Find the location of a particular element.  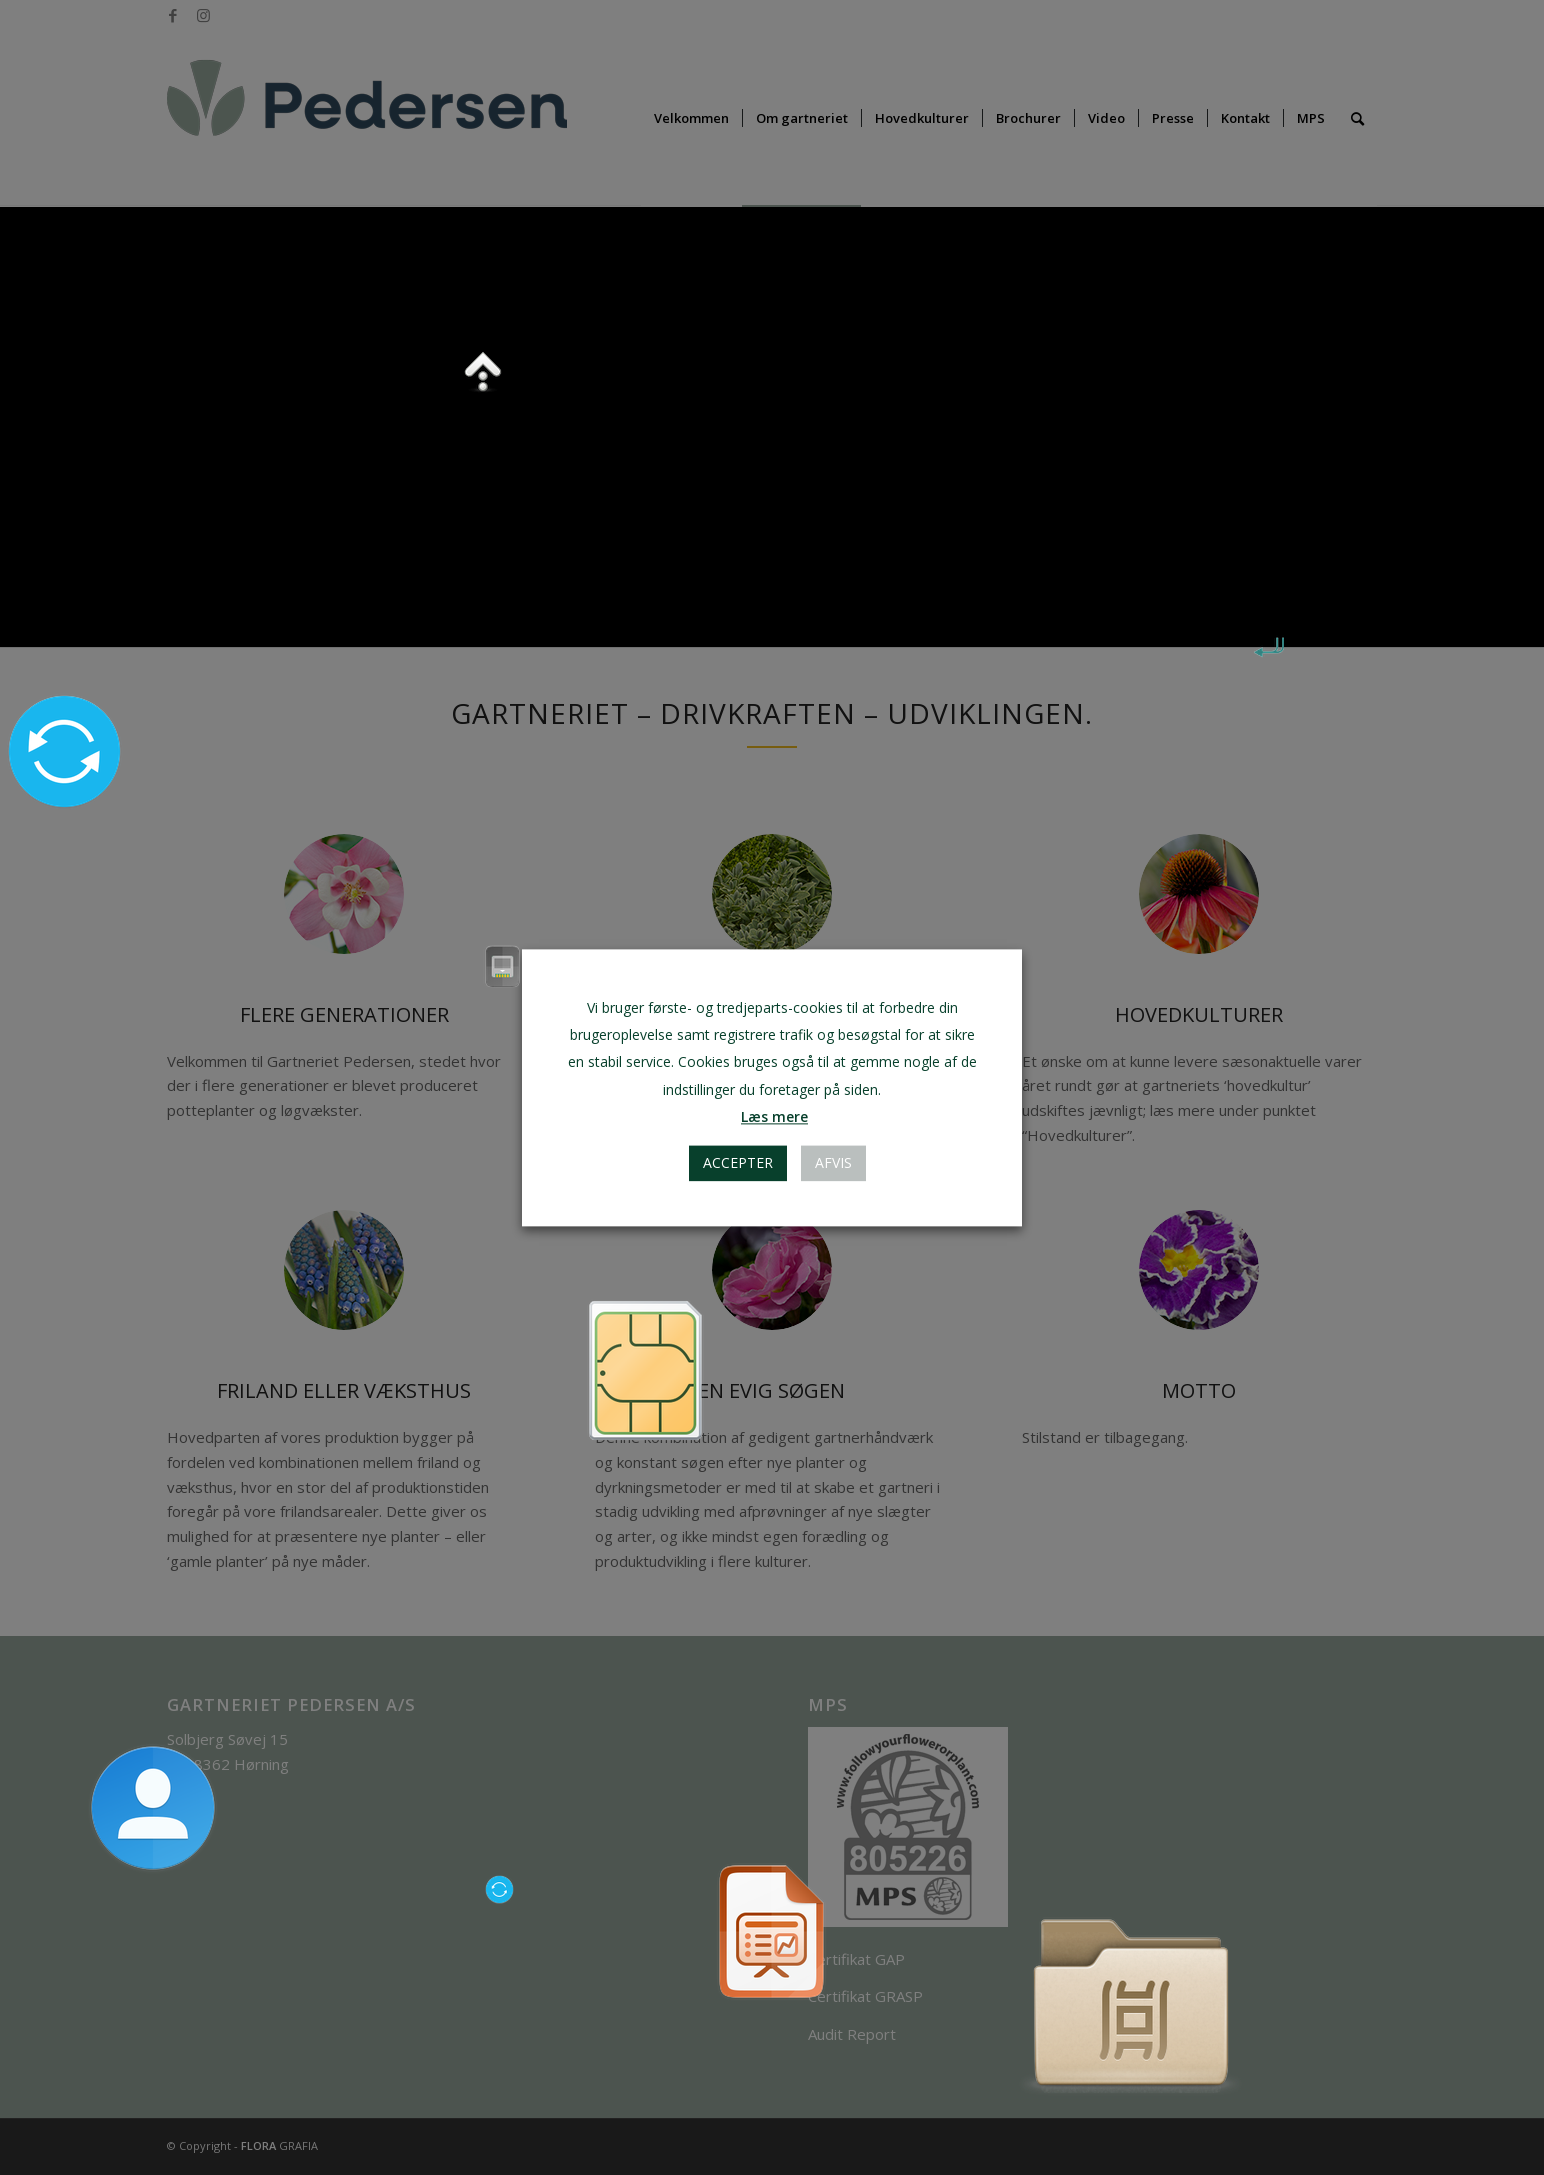

NES game ROM file is located at coordinates (502, 966).